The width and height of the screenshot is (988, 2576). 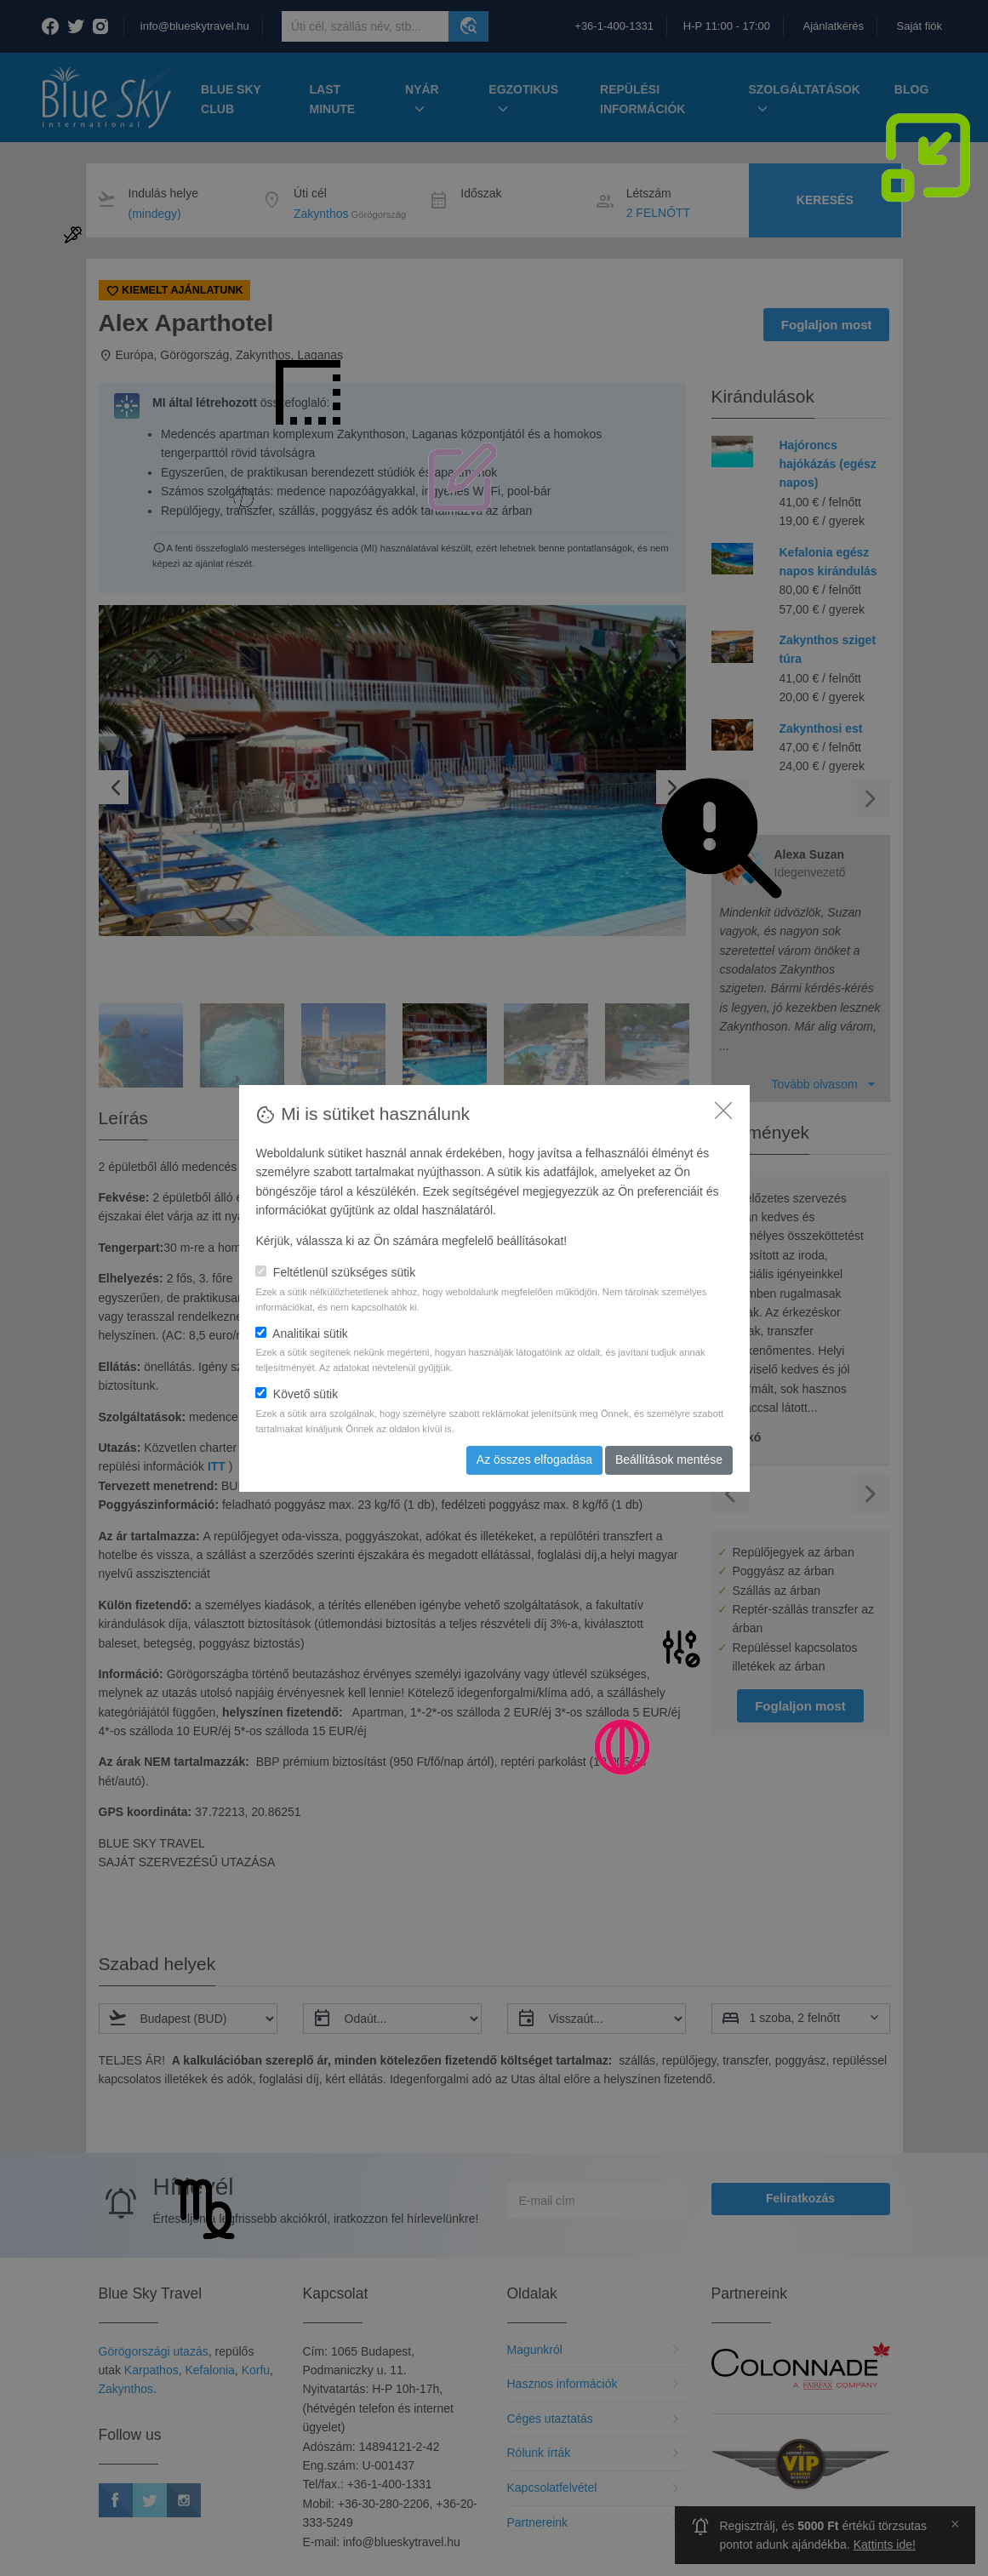 I want to click on search error or warning, so click(x=722, y=838).